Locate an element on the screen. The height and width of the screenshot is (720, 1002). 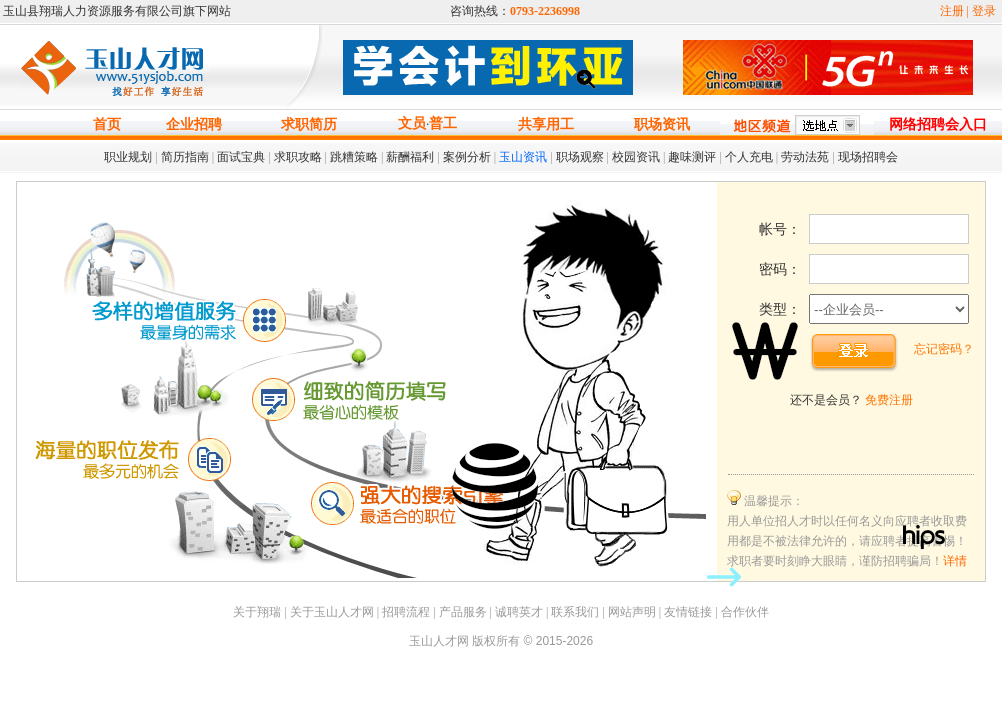
AT&T company logo is located at coordinates (495, 486).